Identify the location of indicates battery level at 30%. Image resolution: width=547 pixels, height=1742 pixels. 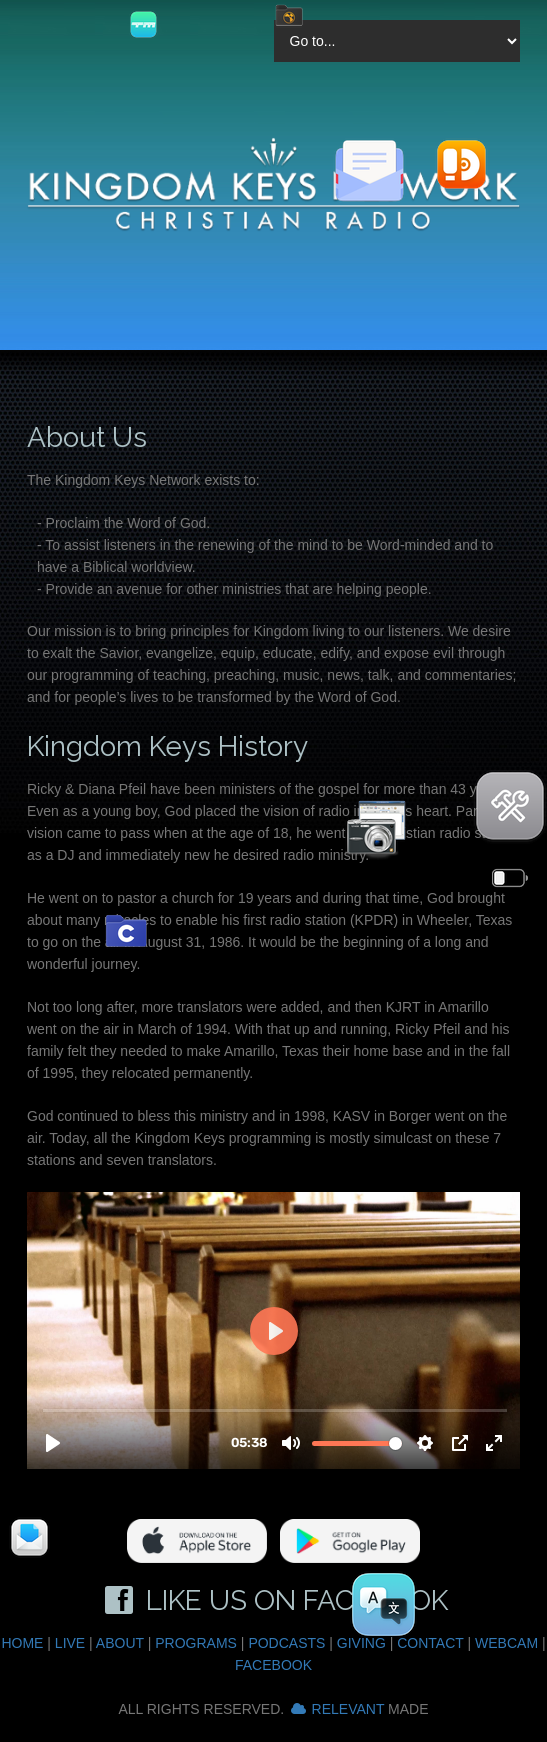
(510, 878).